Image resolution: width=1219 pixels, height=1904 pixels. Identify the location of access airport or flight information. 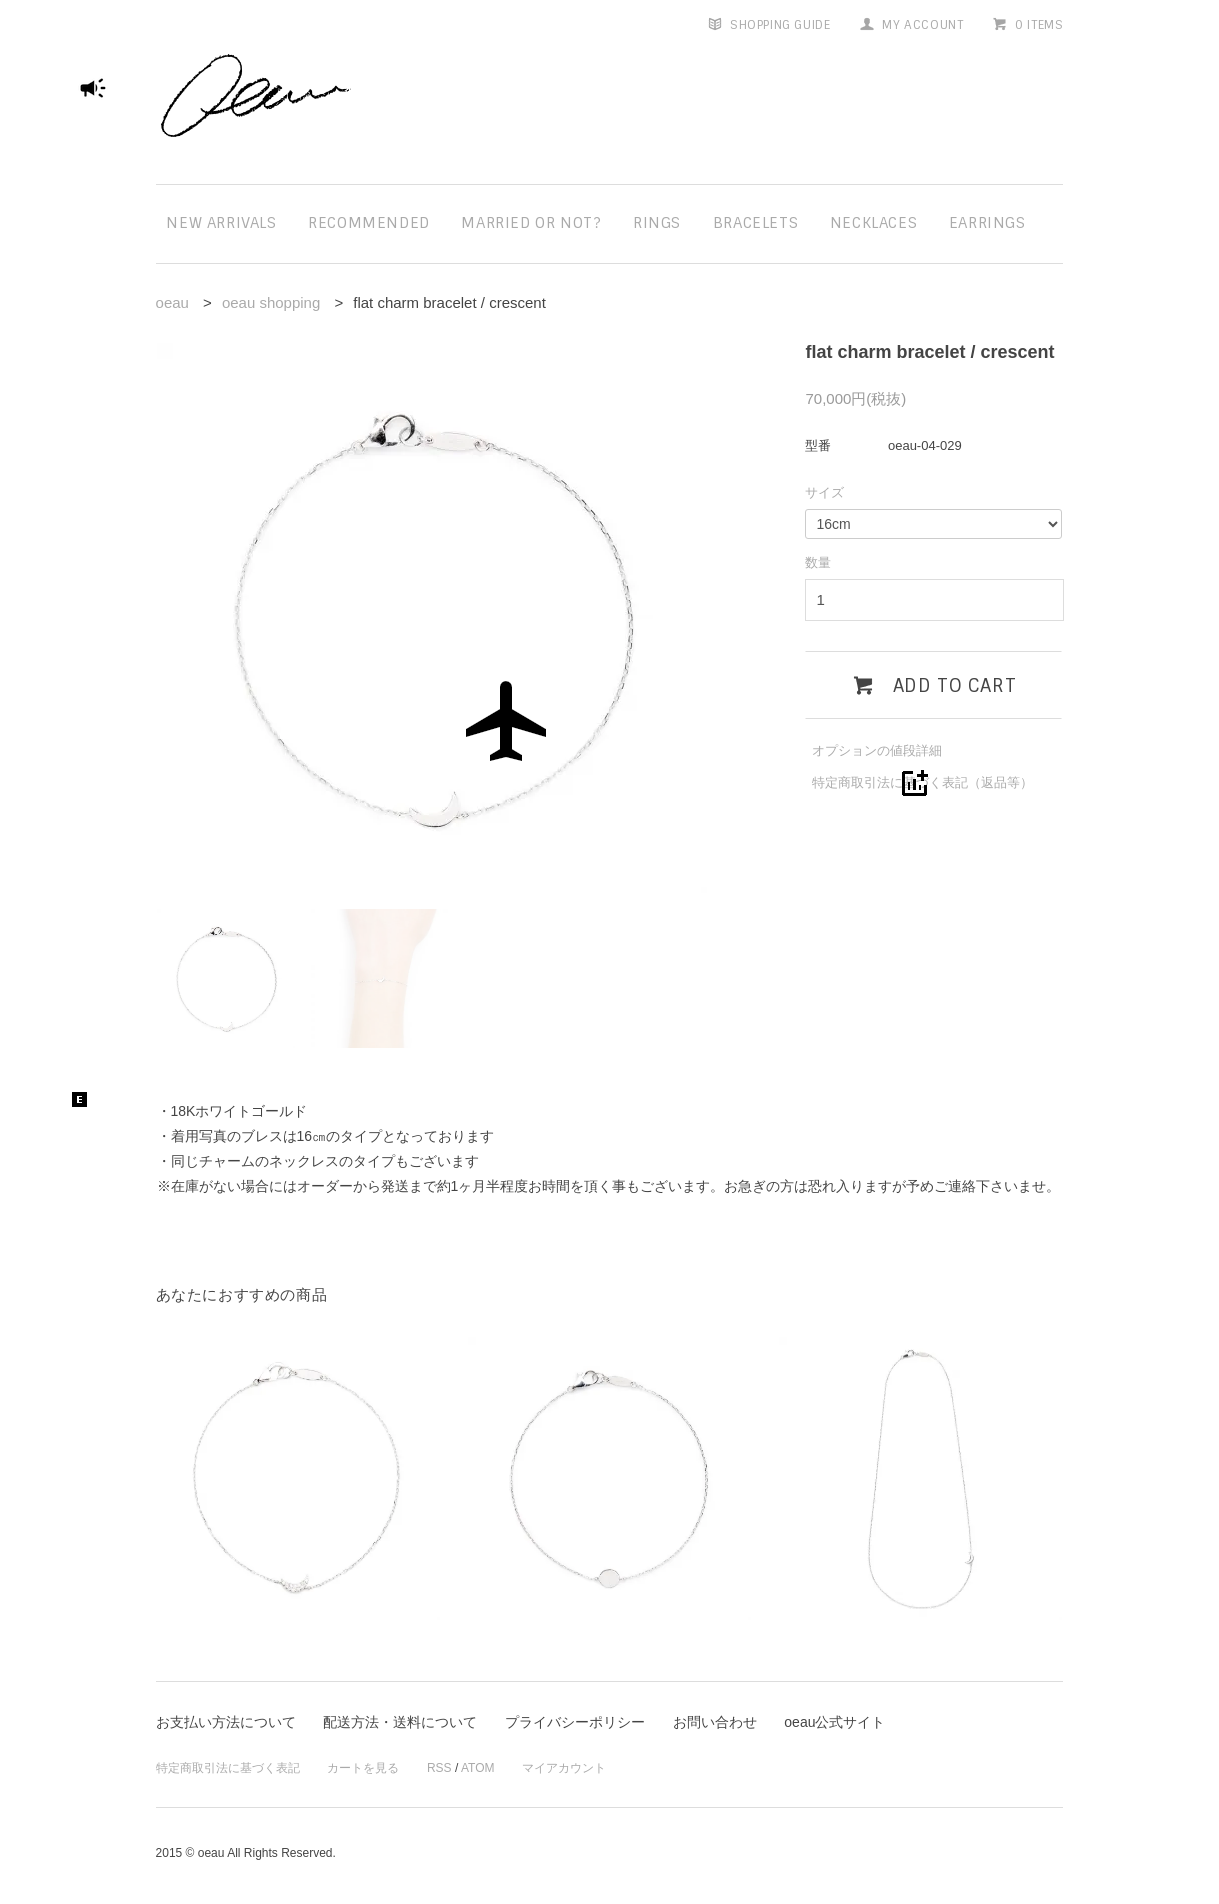
(506, 721).